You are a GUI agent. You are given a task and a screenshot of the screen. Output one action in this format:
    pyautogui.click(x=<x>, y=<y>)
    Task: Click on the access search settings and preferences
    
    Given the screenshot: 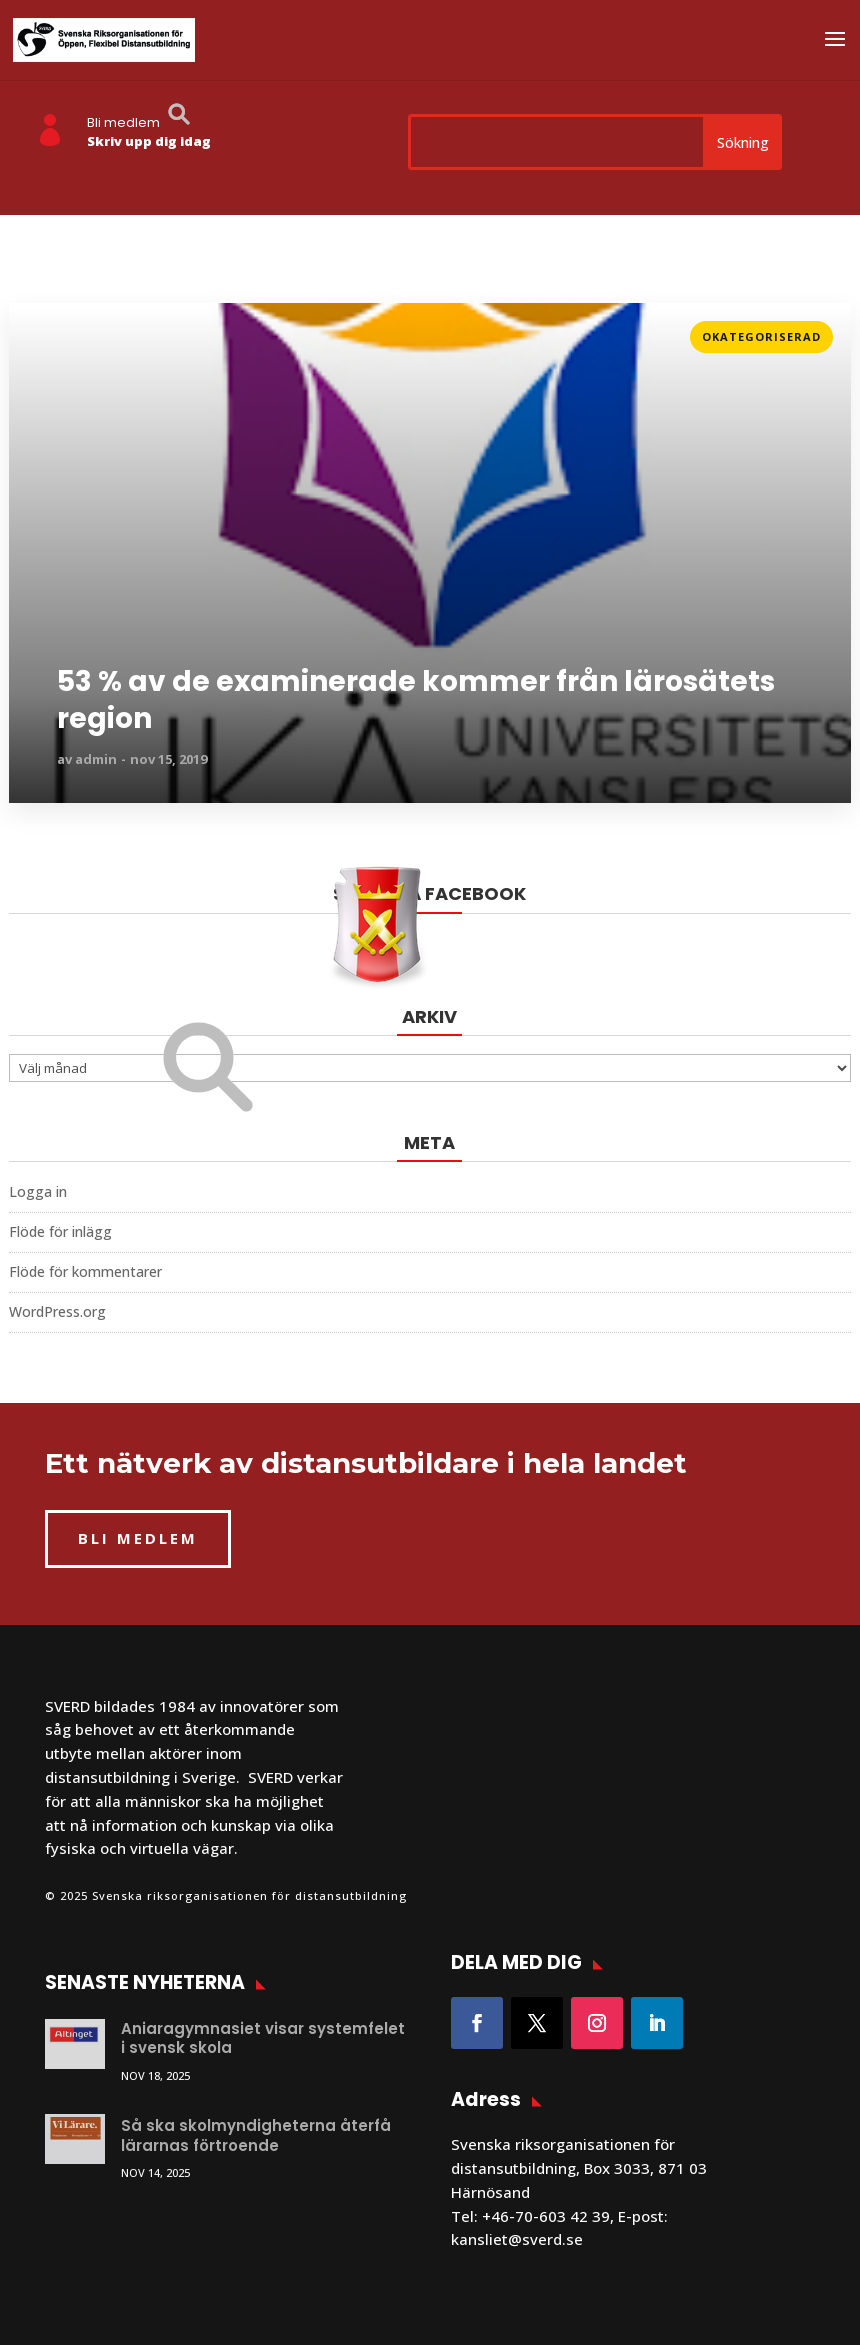 What is the action you would take?
    pyautogui.click(x=208, y=1067)
    